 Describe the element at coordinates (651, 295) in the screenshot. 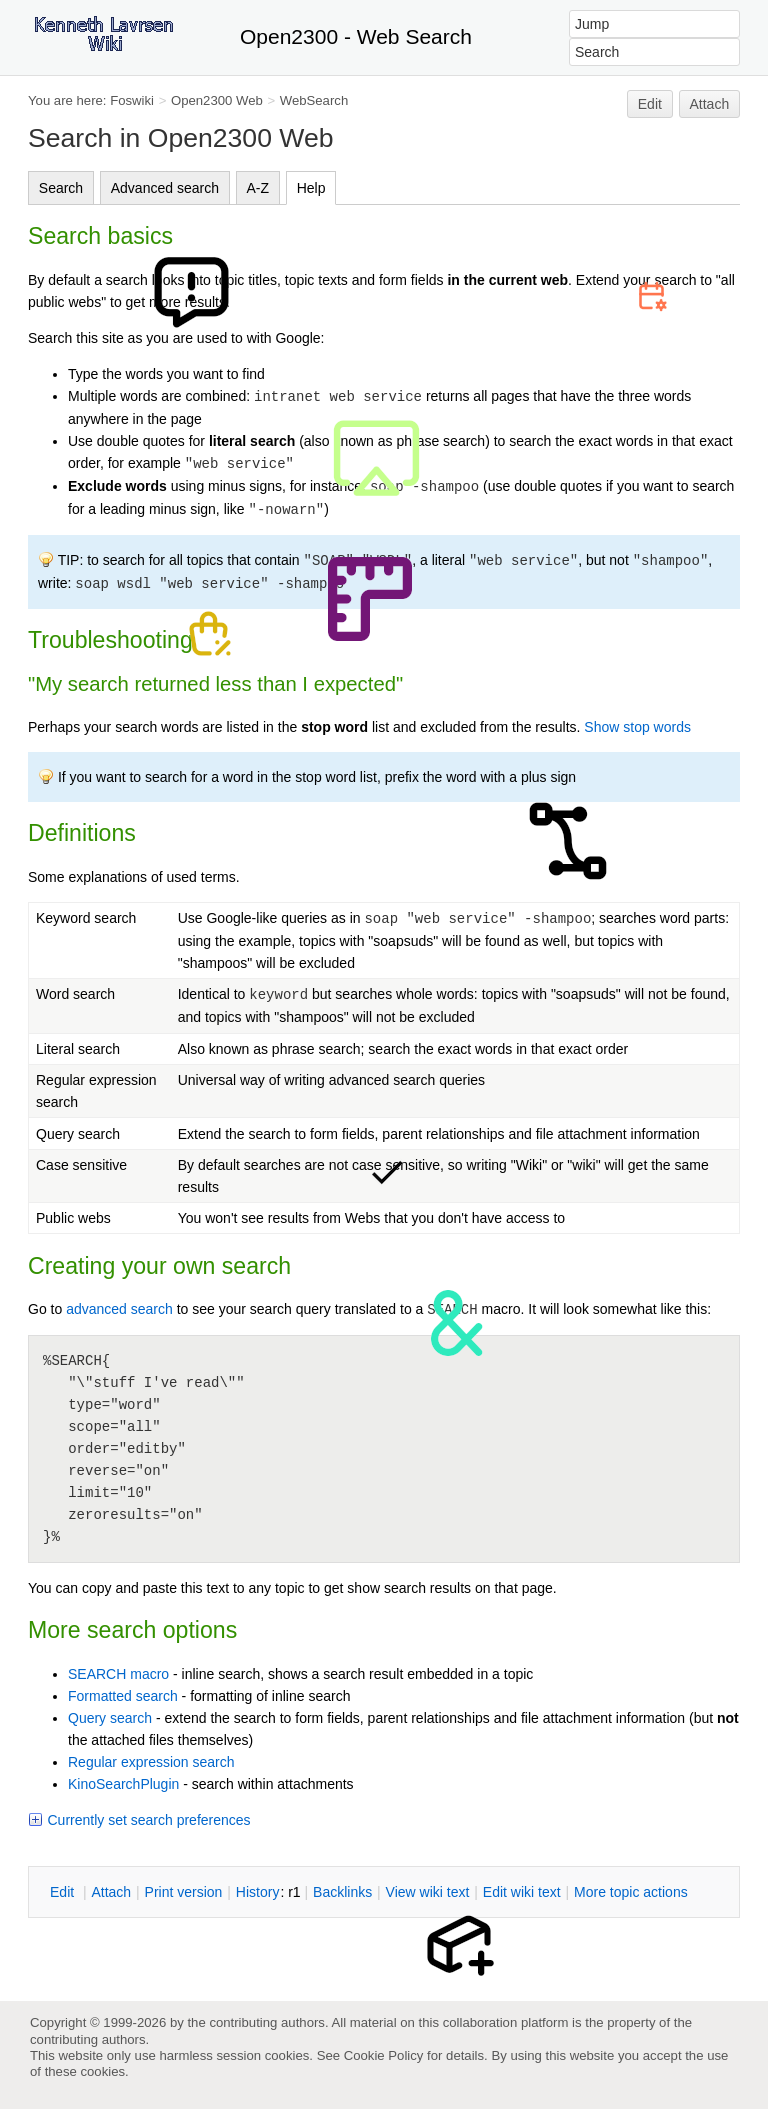

I see `access calendar settings` at that location.